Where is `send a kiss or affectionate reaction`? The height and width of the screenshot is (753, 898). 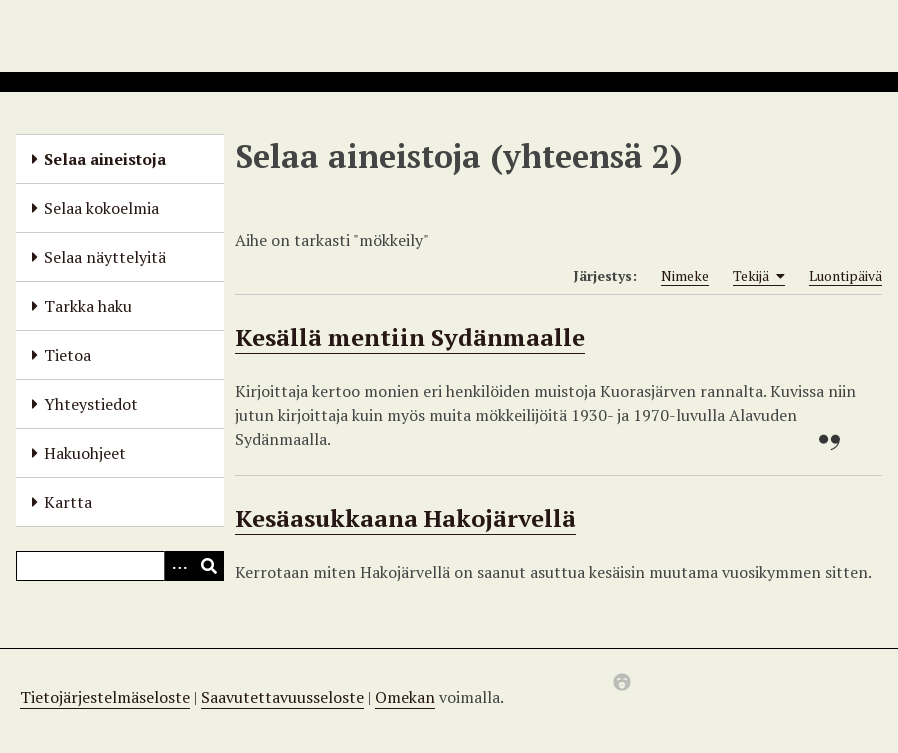 send a kiss or affectionate reaction is located at coordinates (622, 682).